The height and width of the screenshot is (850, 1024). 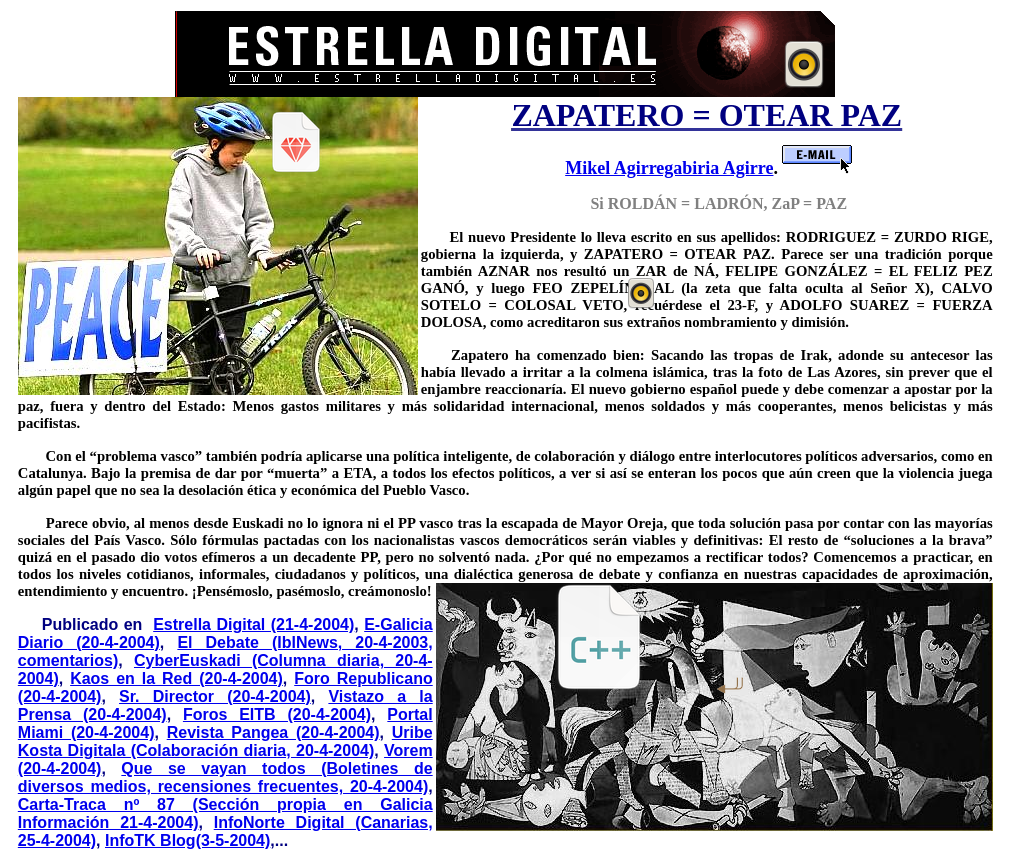 I want to click on a C++ source code file, so click(x=599, y=637).